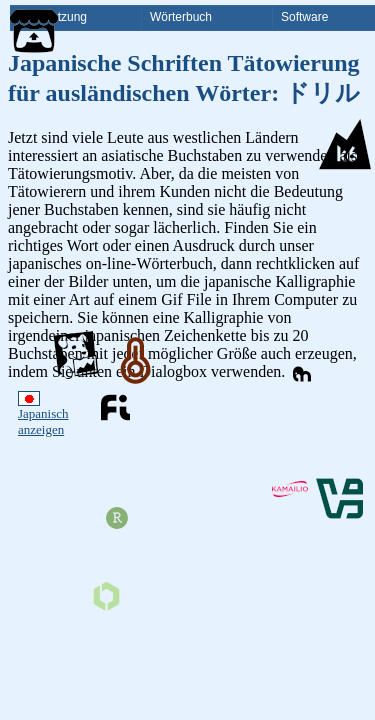 The height and width of the screenshot is (720, 375). What do you see at coordinates (302, 374) in the screenshot?
I see `migadu email hosting service logo` at bounding box center [302, 374].